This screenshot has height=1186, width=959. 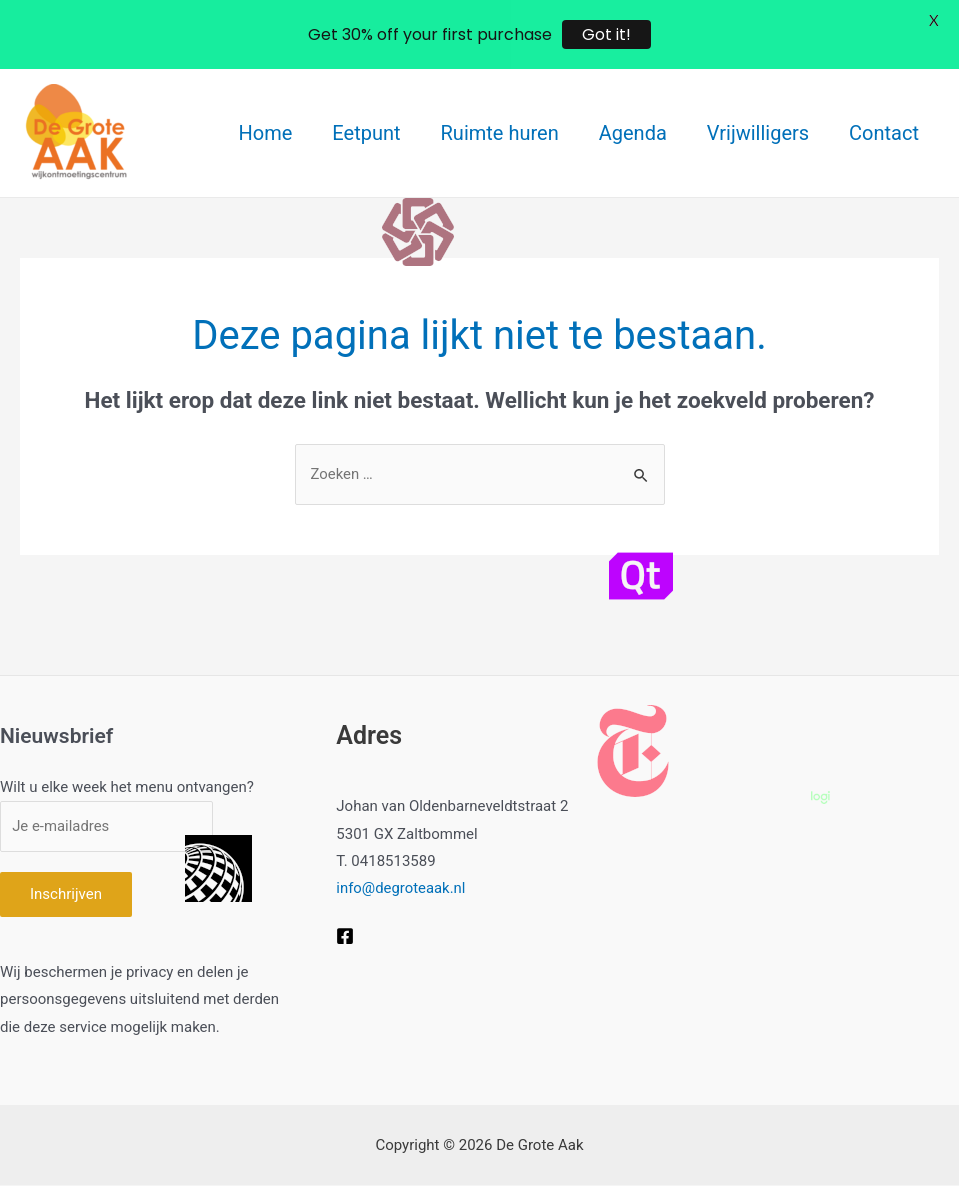 I want to click on images.cv logo, so click(x=418, y=232).